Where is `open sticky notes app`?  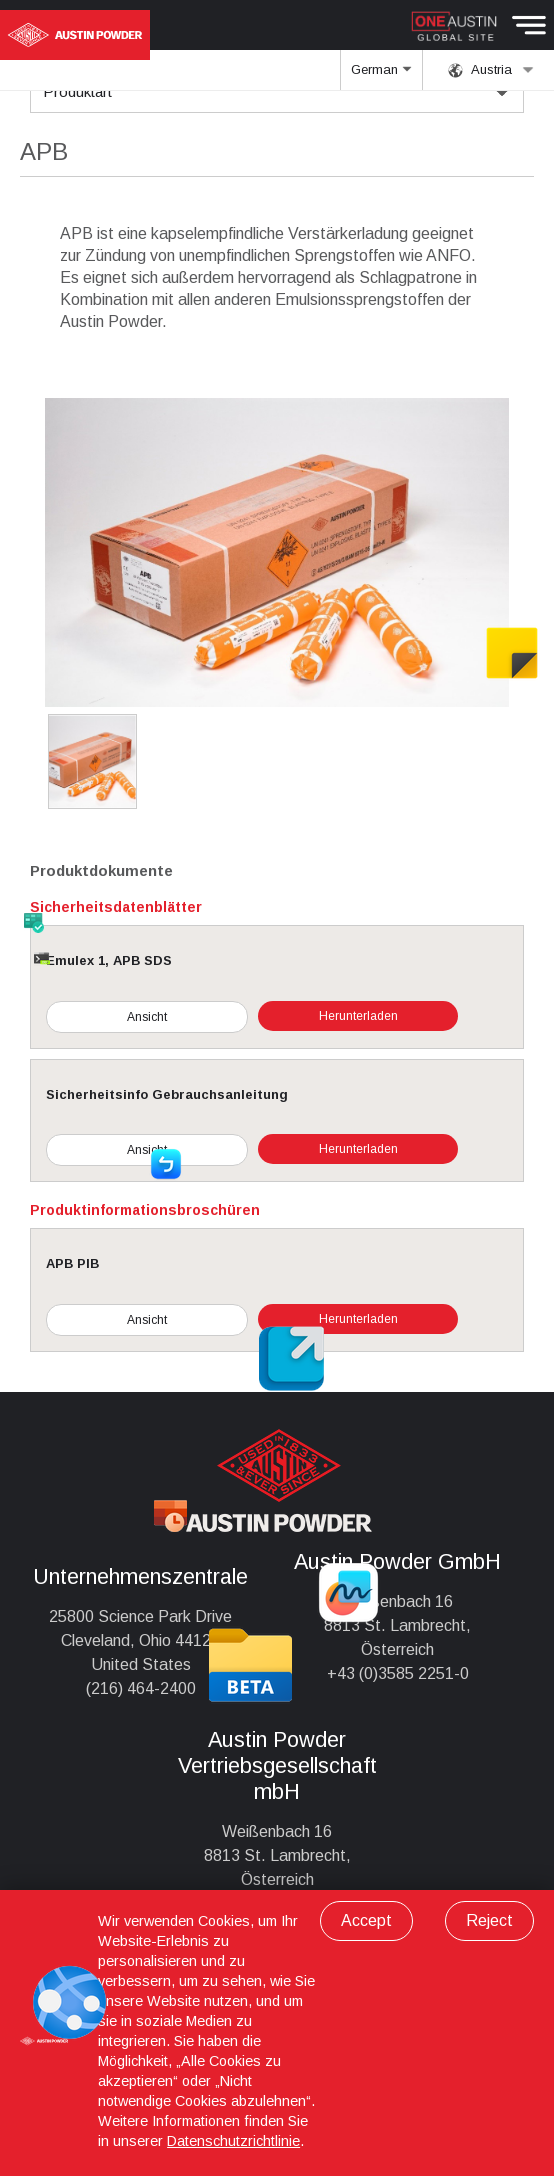
open sticky notes app is located at coordinates (512, 653).